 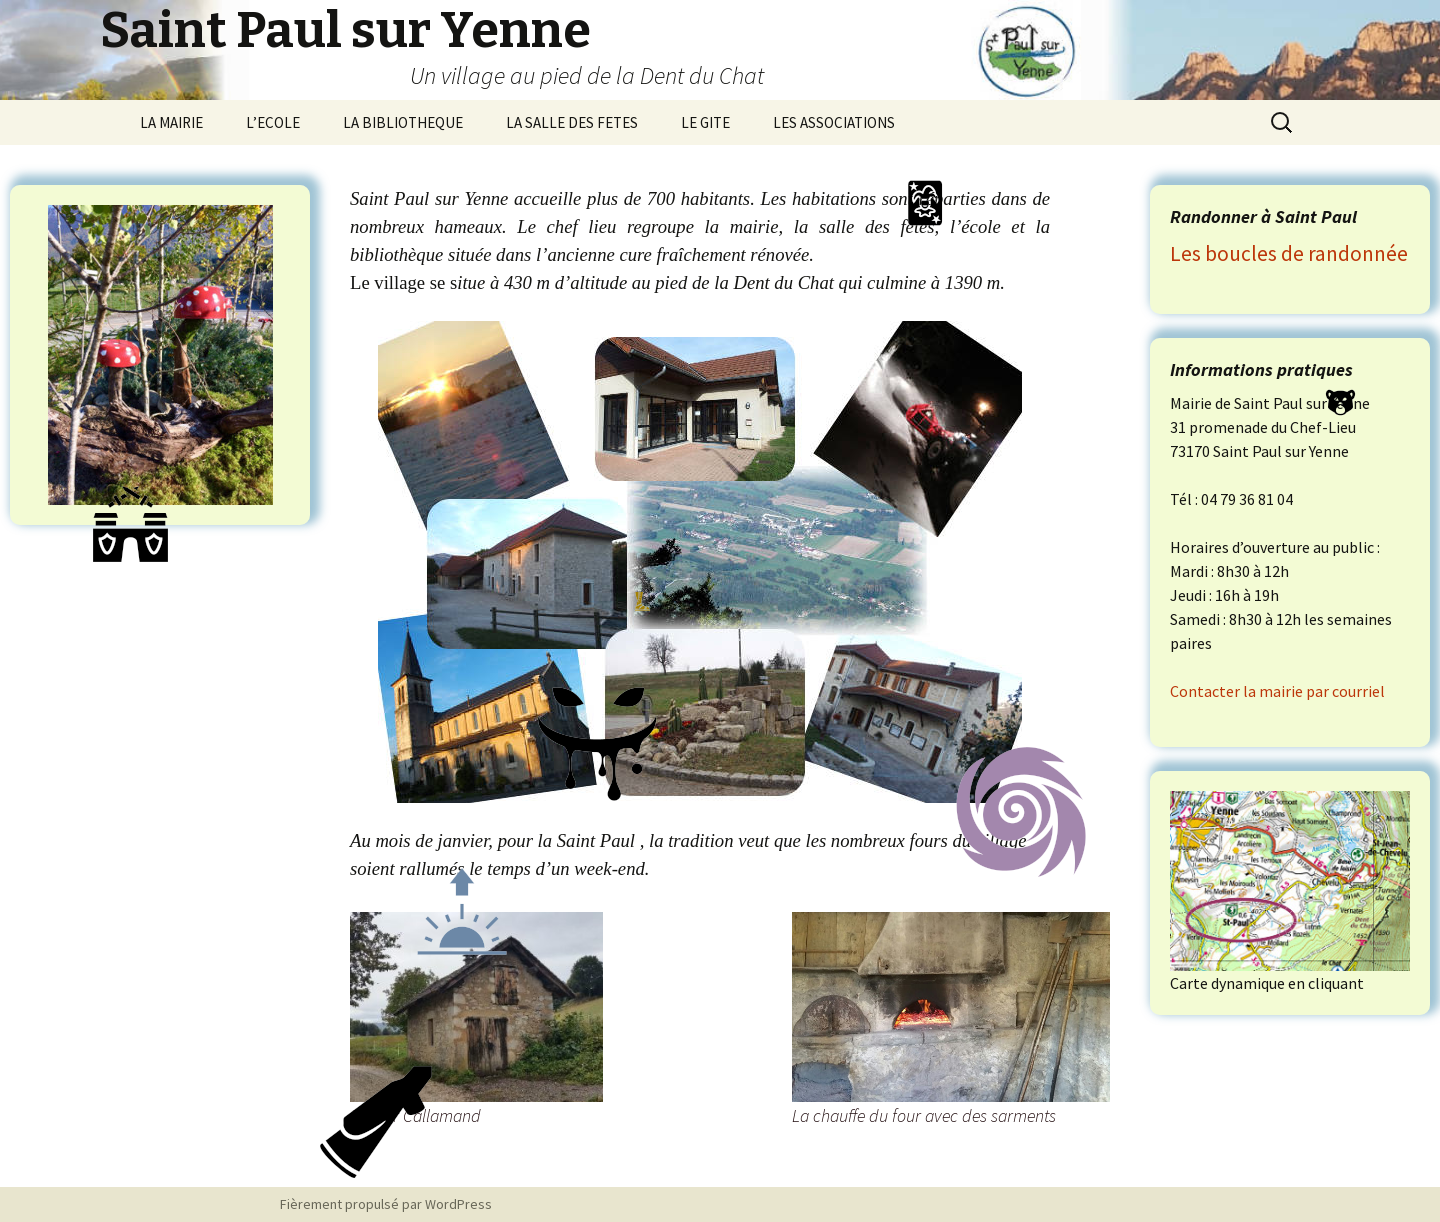 What do you see at coordinates (597, 742) in the screenshot?
I see `indicates a delicious or tempting item` at bounding box center [597, 742].